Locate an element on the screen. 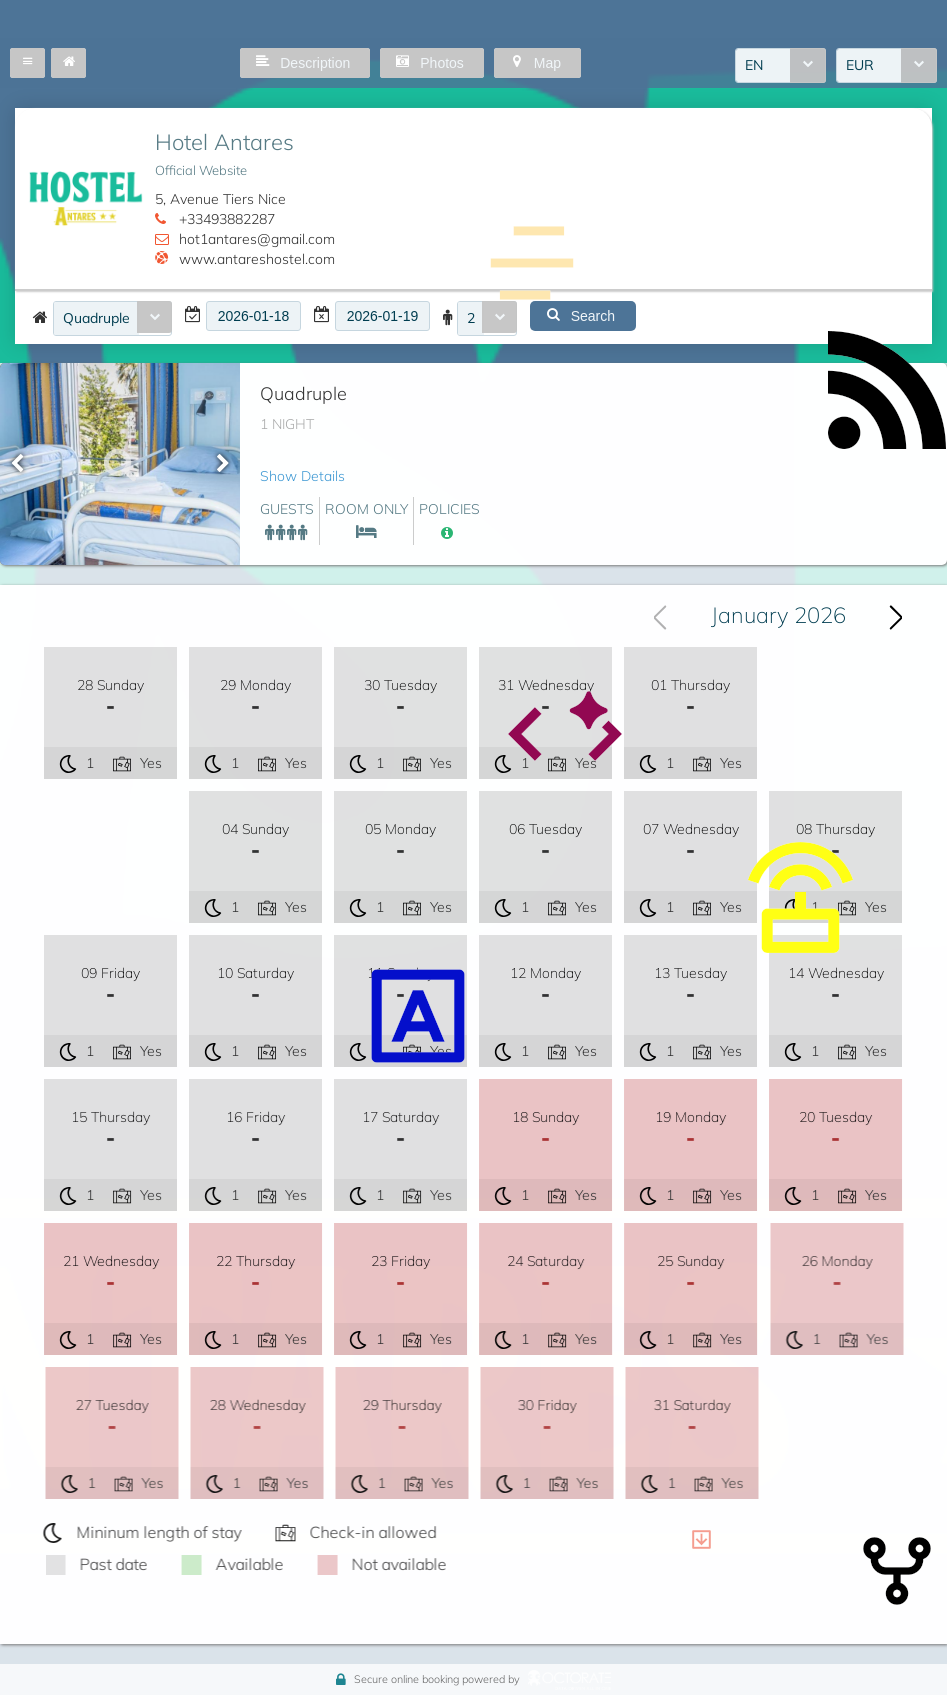 This screenshot has height=1695, width=947. access AI-powered code assistance is located at coordinates (565, 734).